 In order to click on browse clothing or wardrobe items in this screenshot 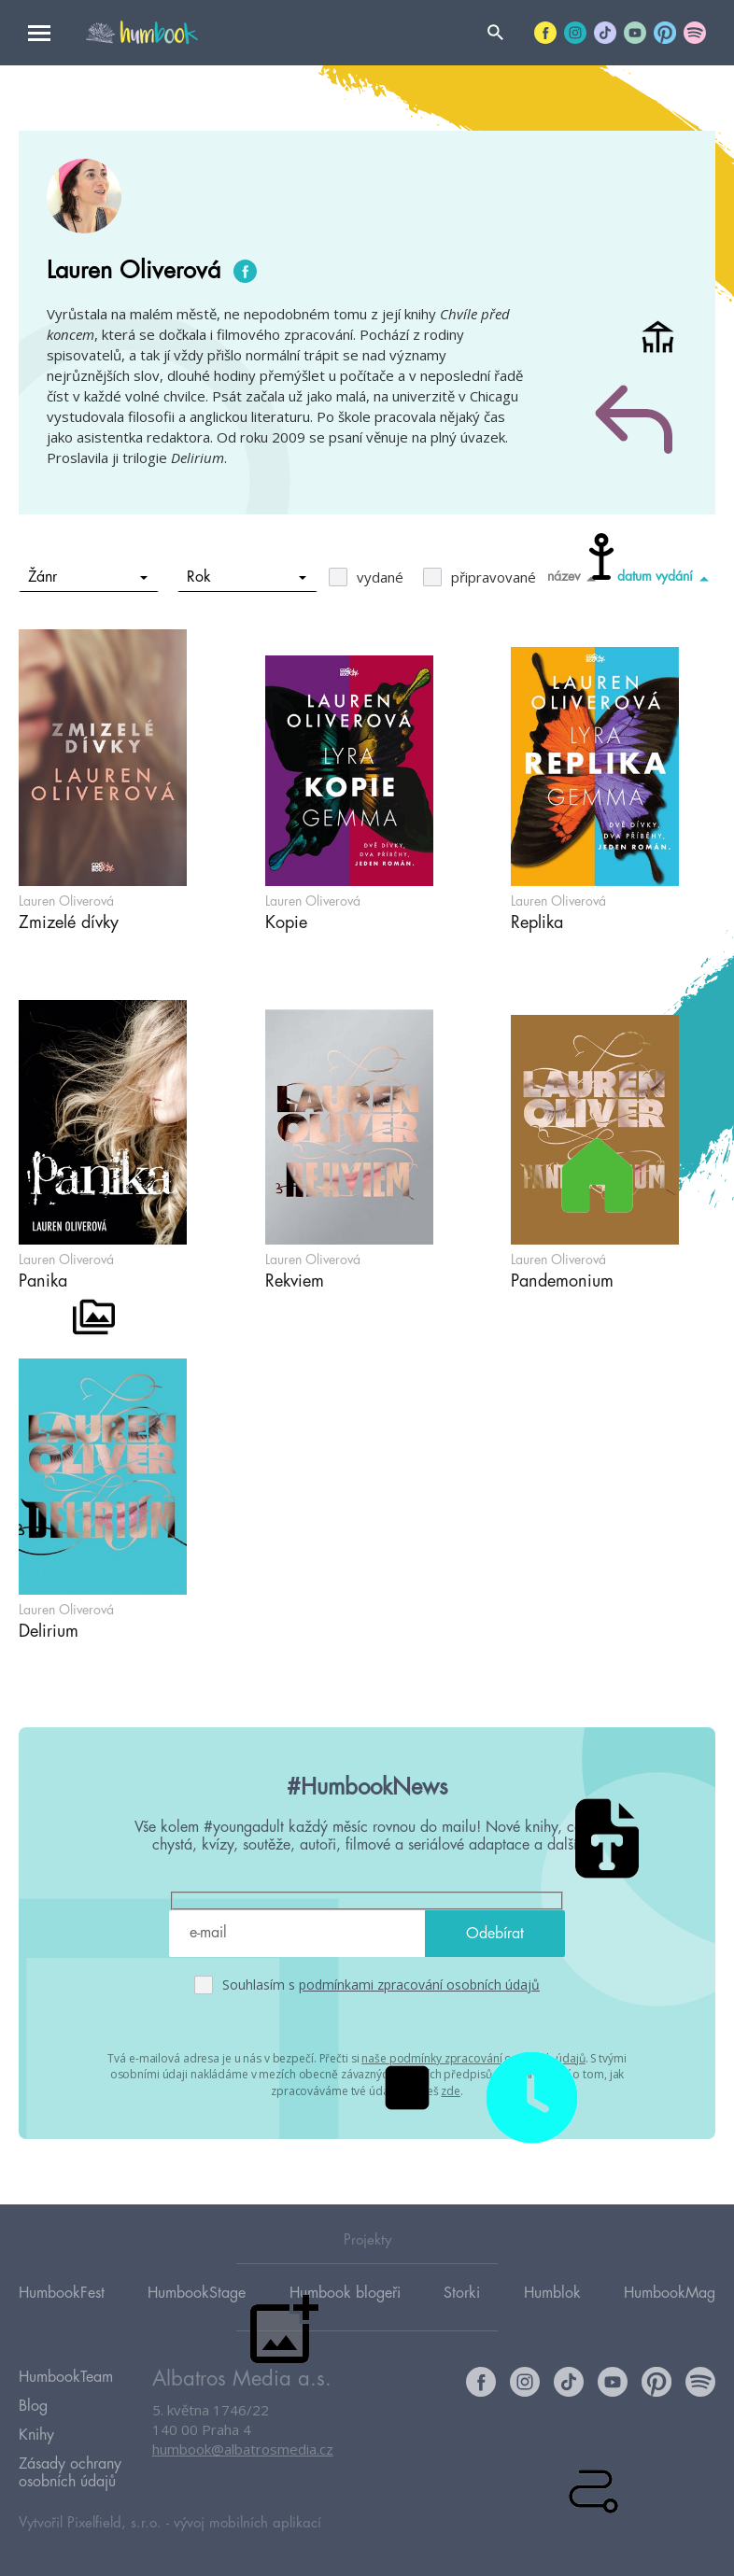, I will do `click(601, 556)`.